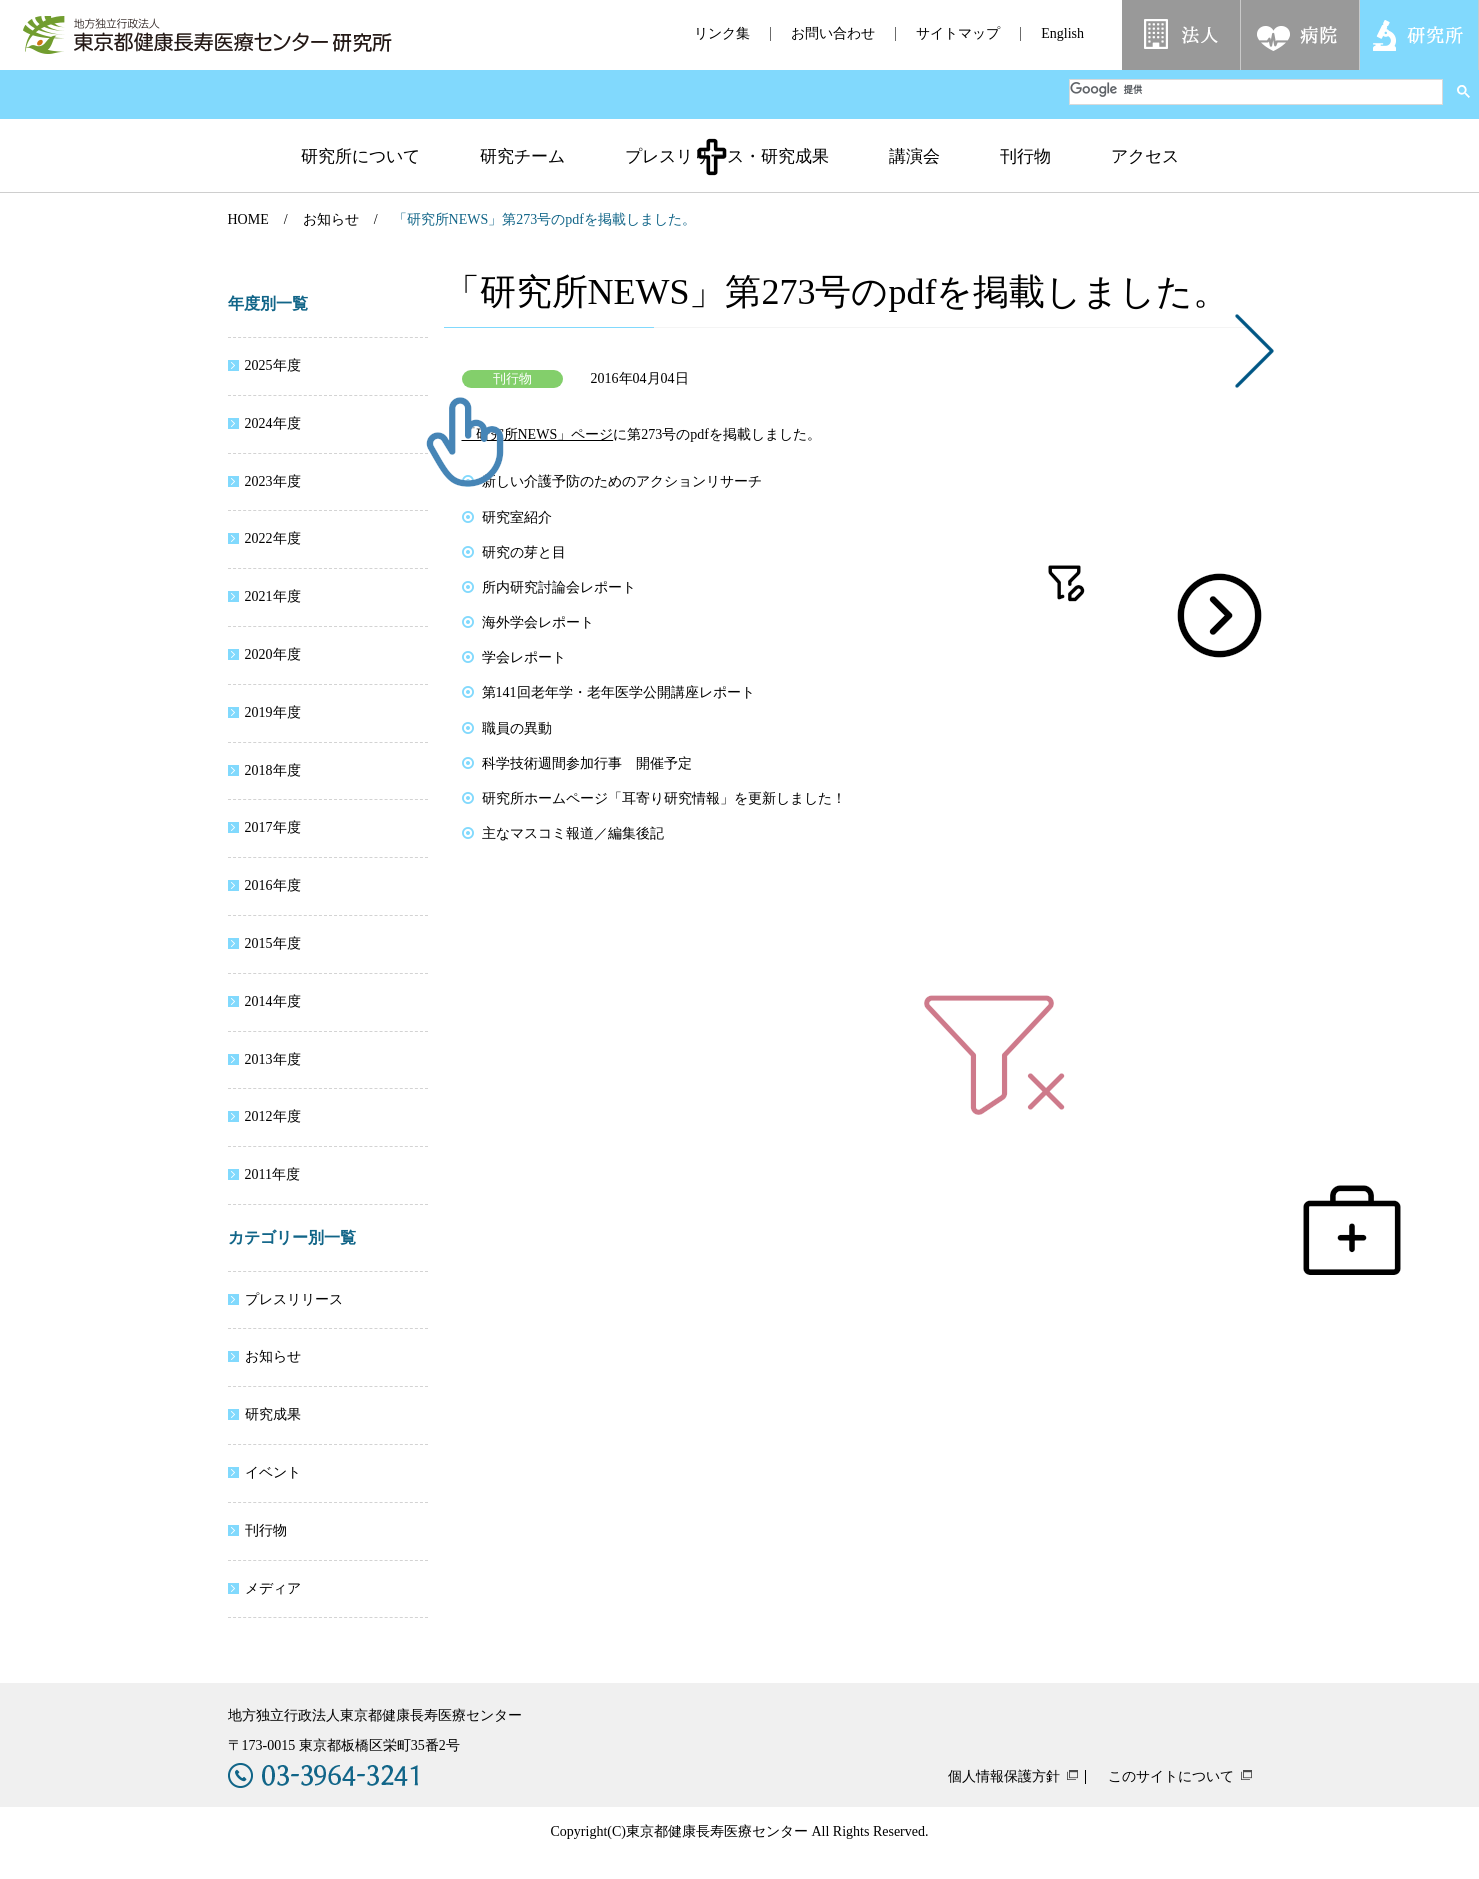 Image resolution: width=1479 pixels, height=1879 pixels. Describe the element at coordinates (465, 442) in the screenshot. I see `tap or click to interact with an element` at that location.